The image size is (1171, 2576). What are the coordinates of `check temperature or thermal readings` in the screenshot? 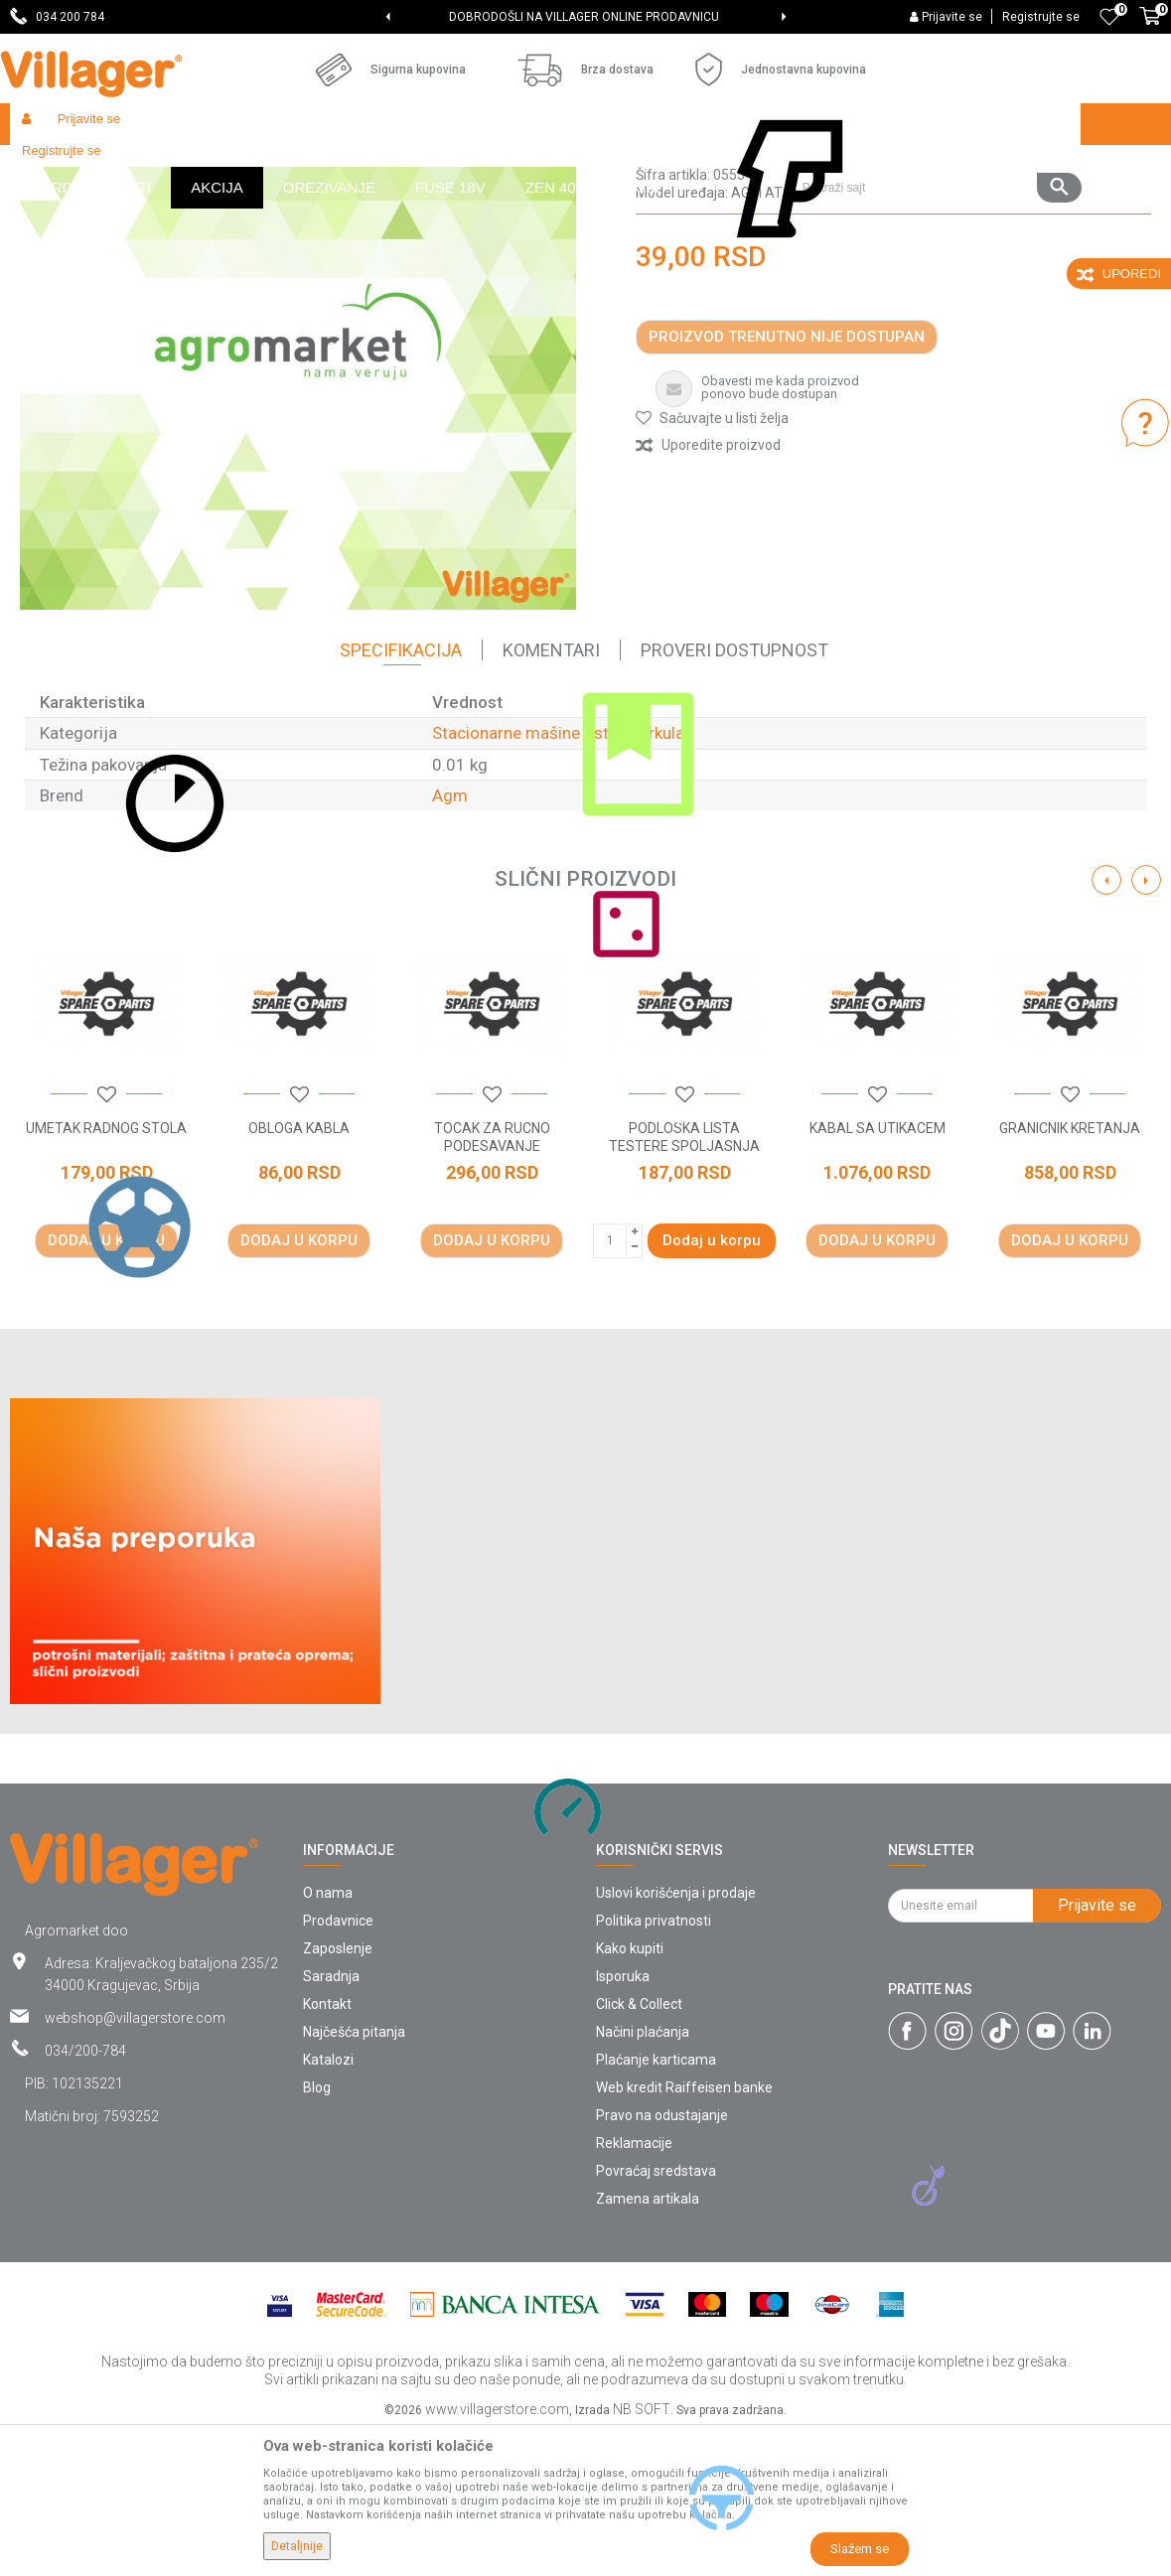 It's located at (790, 179).